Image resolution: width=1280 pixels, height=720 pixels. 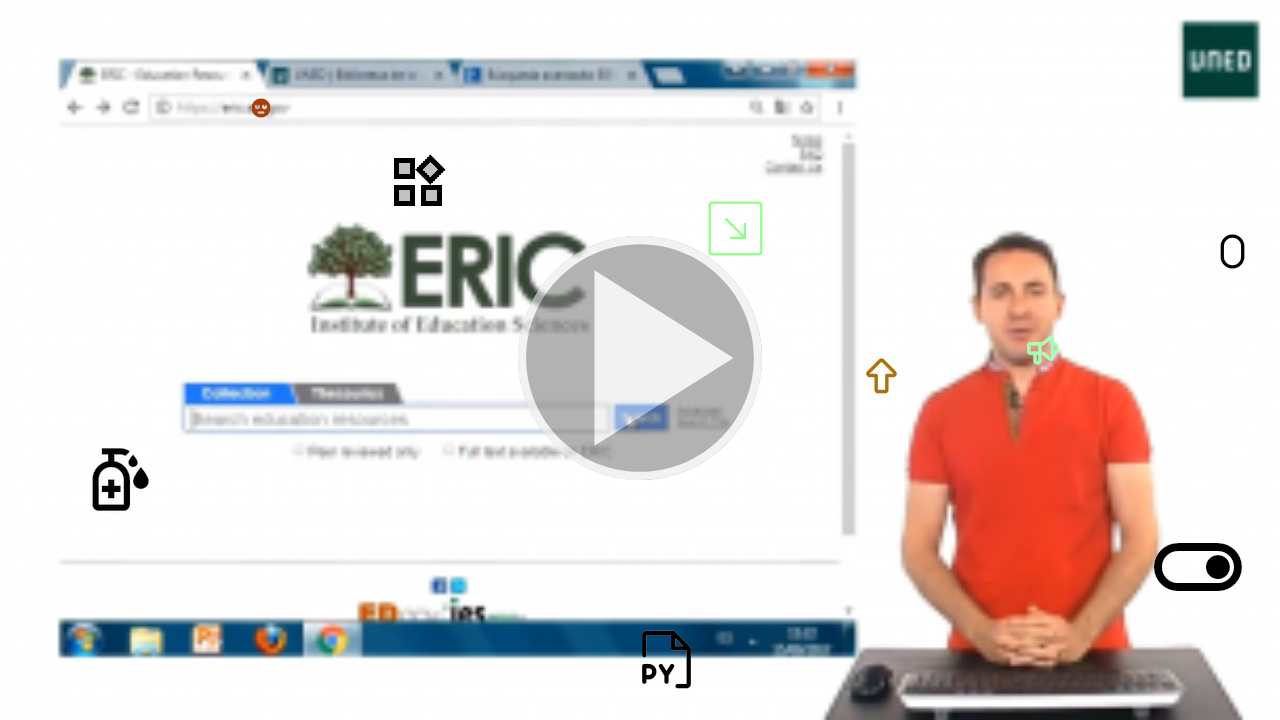 What do you see at coordinates (117, 479) in the screenshot?
I see `access hand sanitizer station information` at bounding box center [117, 479].